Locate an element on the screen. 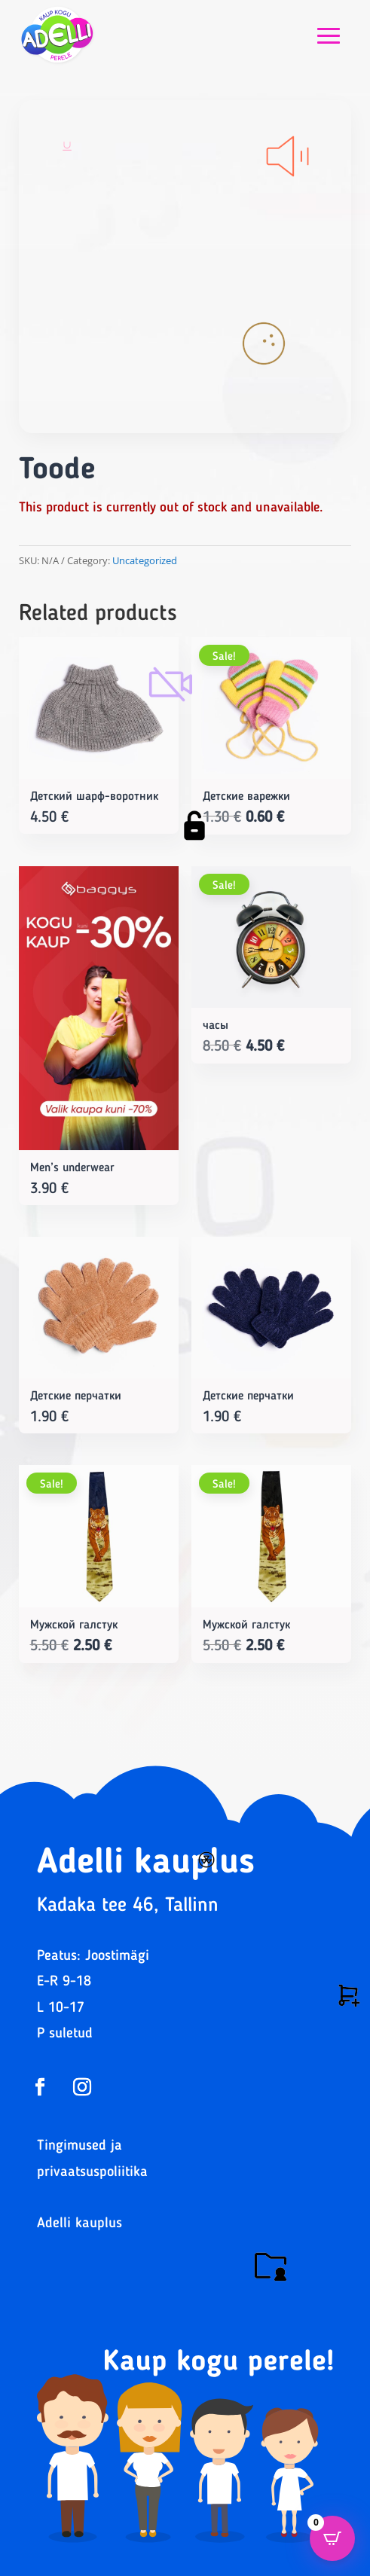  turn off camera or disable video is located at coordinates (169, 684).